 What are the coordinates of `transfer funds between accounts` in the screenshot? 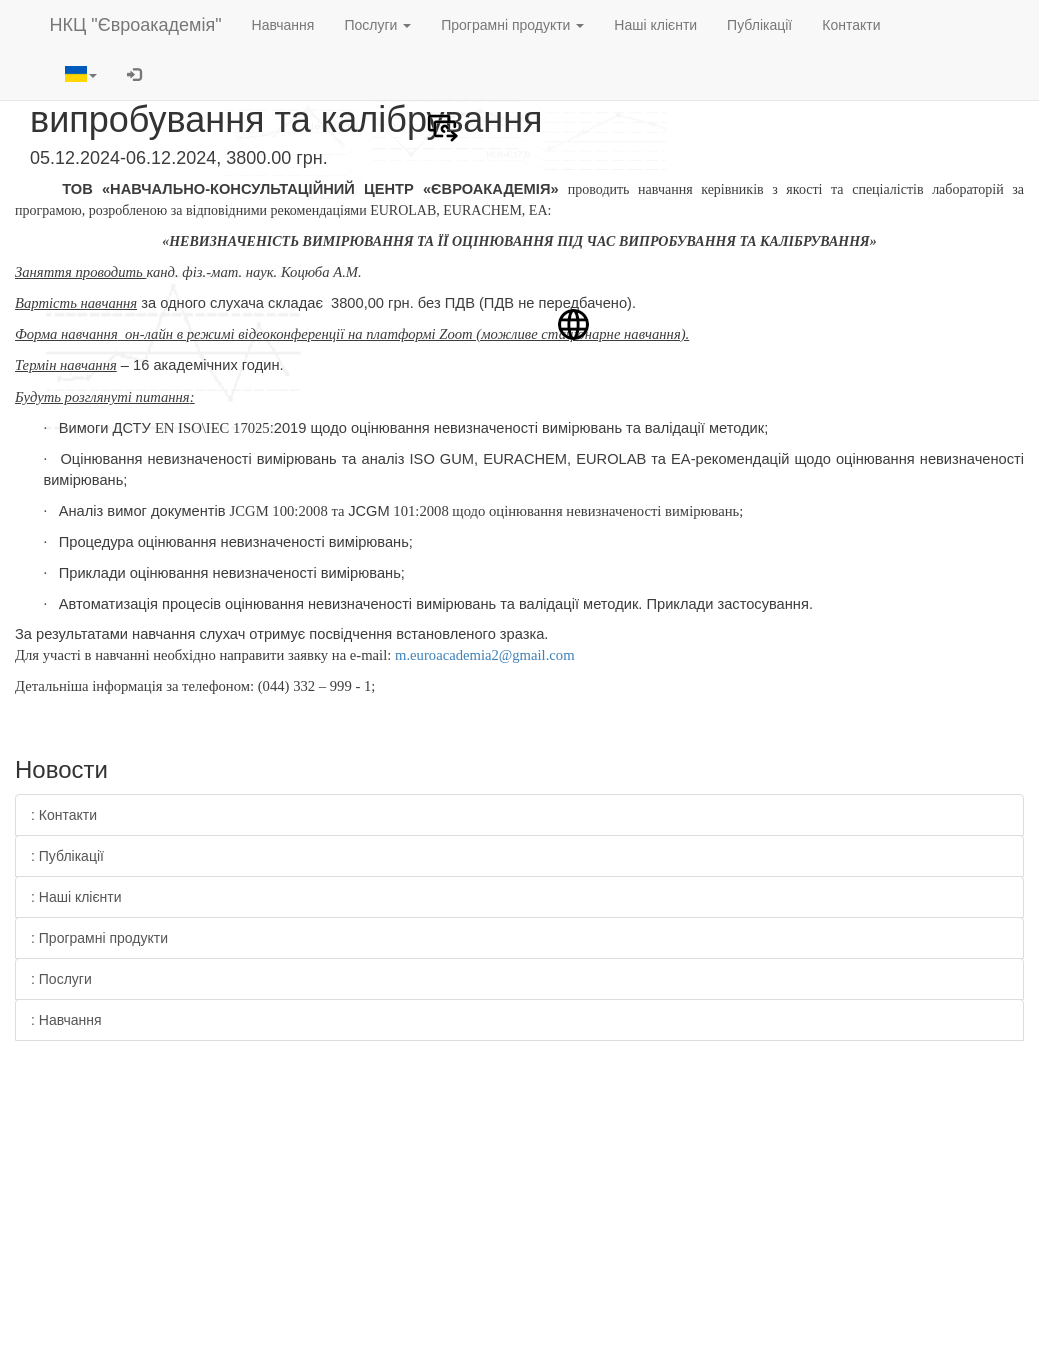 It's located at (442, 126).